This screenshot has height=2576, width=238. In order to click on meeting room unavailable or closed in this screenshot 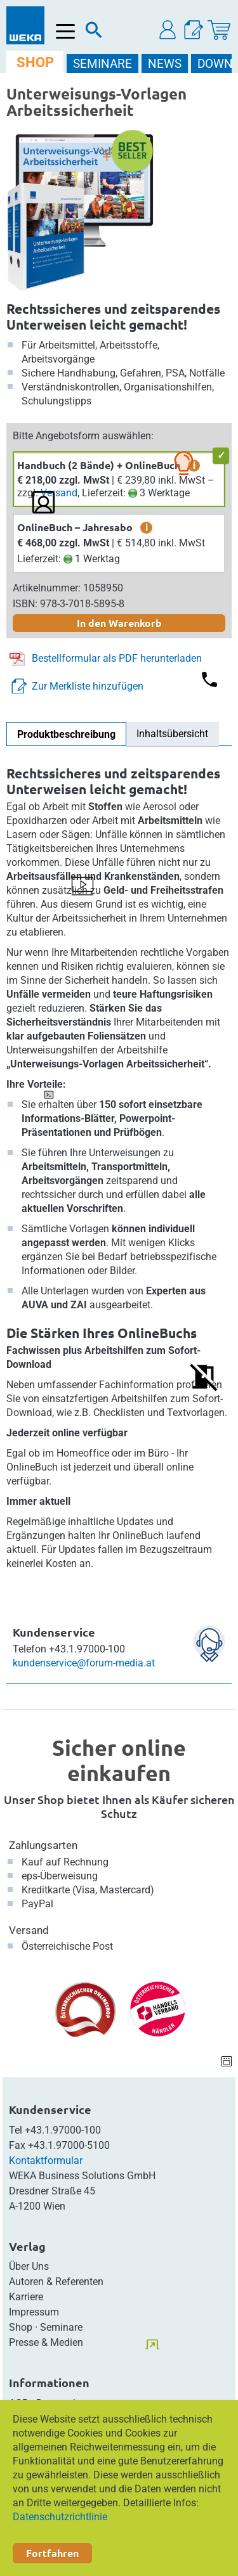, I will do `click(204, 1377)`.